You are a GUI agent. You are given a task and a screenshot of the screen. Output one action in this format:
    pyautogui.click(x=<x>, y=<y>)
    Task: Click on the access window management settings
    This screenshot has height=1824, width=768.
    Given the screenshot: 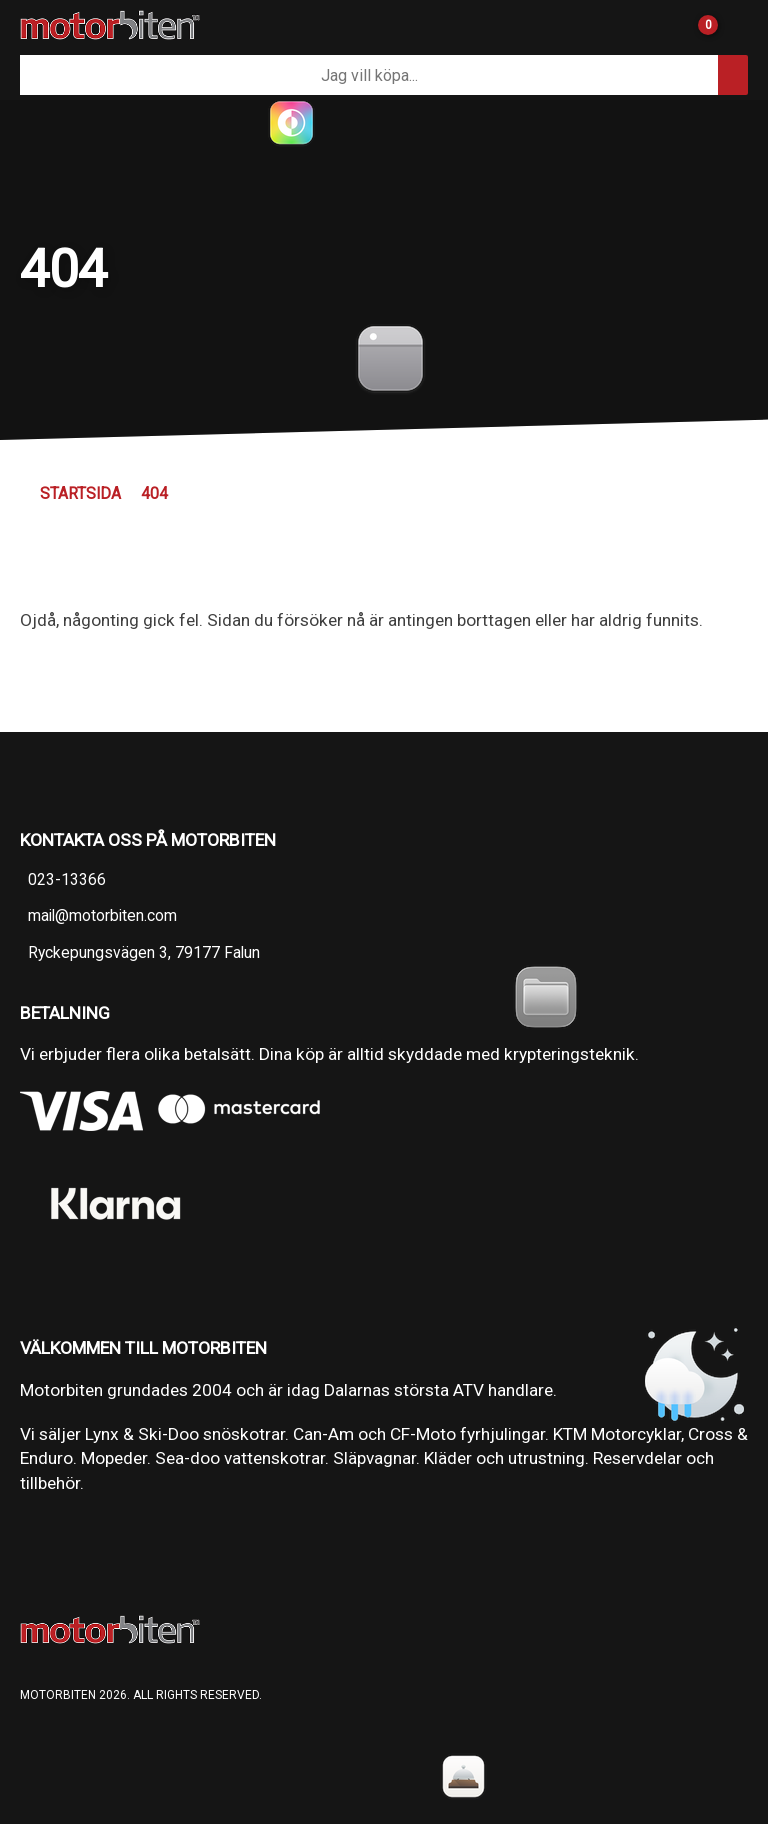 What is the action you would take?
    pyautogui.click(x=390, y=359)
    